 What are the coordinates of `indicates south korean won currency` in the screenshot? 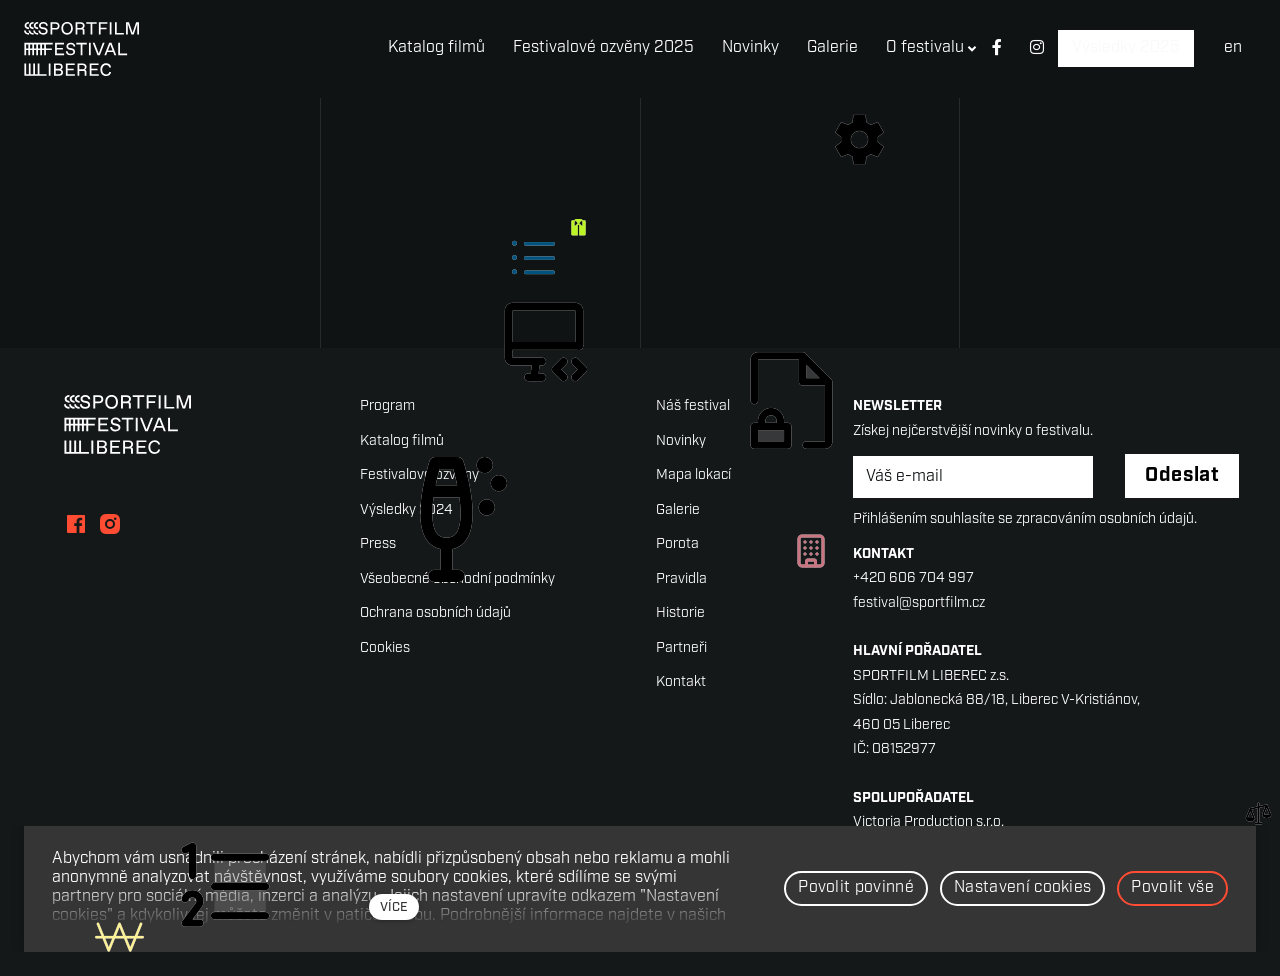 It's located at (119, 935).